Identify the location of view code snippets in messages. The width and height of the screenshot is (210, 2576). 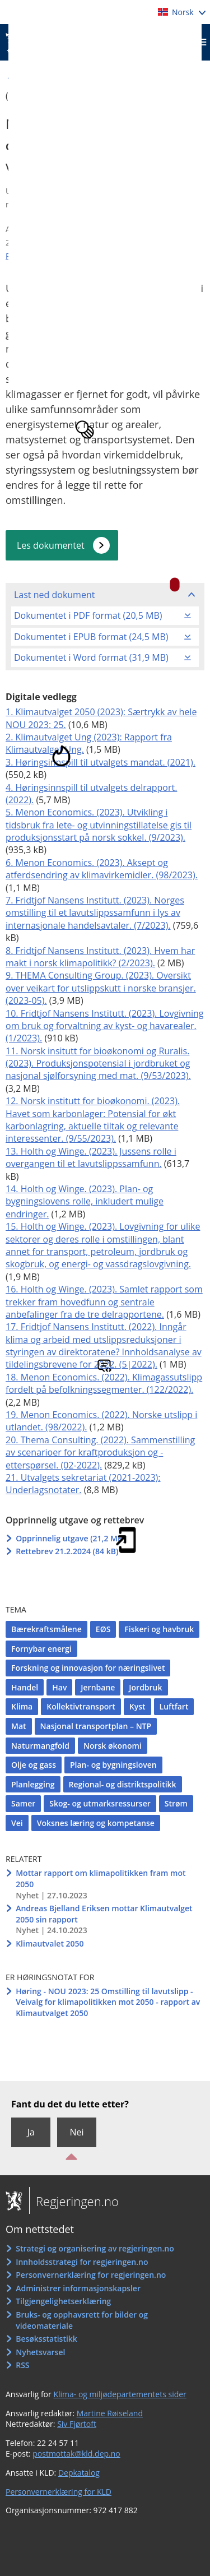
(104, 1365).